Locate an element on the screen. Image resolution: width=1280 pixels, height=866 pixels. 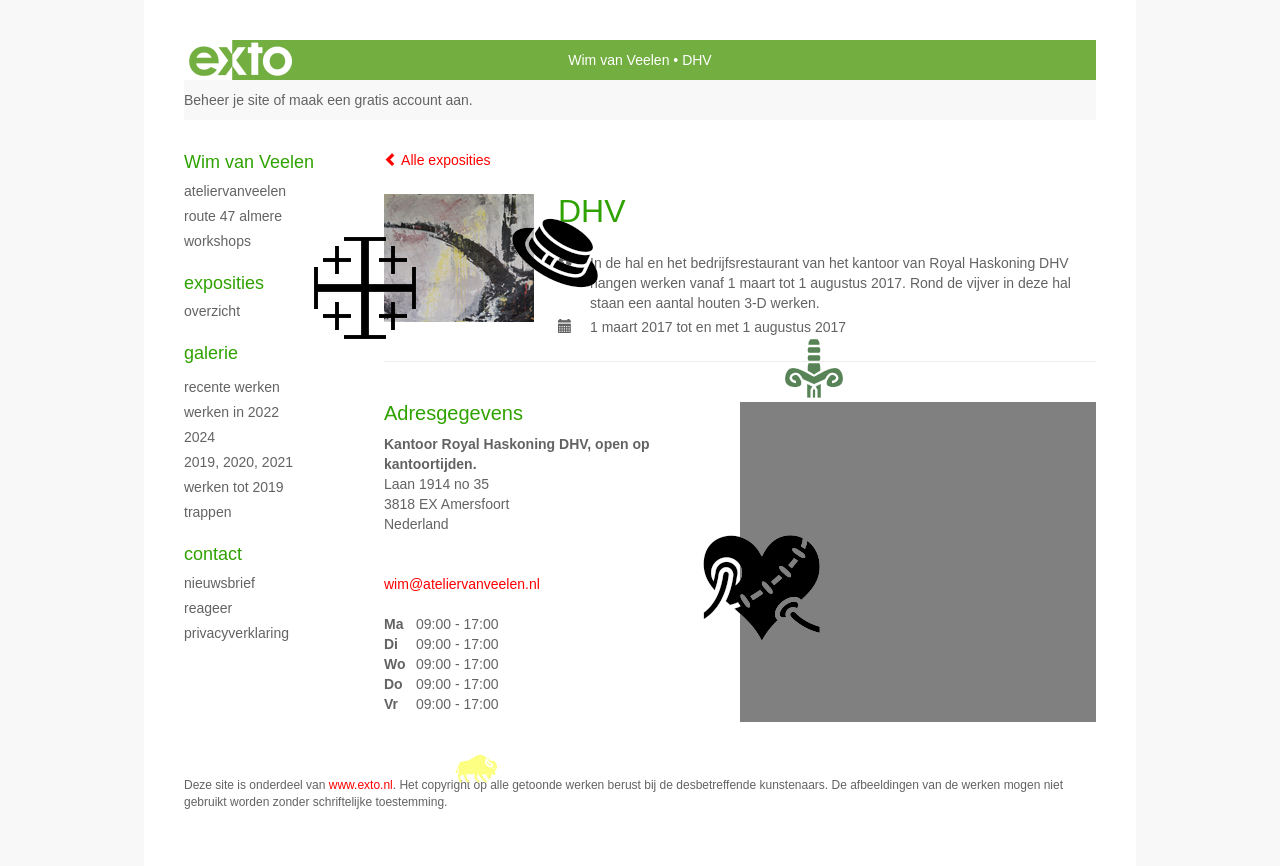
religious or faith-based content indicator is located at coordinates (365, 288).